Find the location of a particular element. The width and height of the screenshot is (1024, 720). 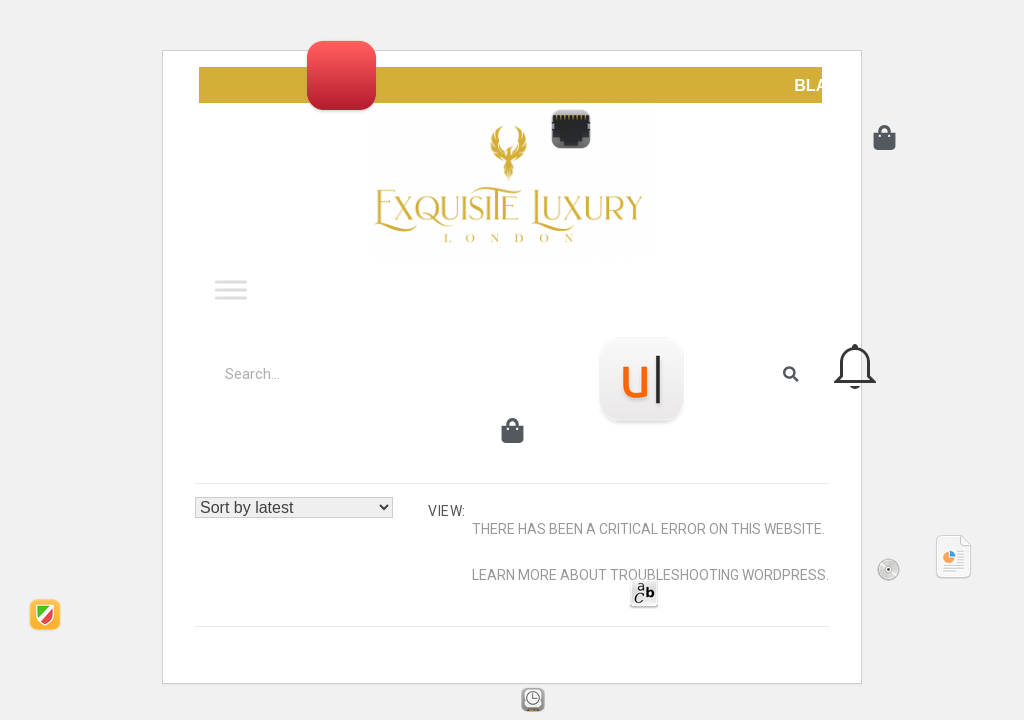

adjust font settings for your desktop is located at coordinates (644, 593).